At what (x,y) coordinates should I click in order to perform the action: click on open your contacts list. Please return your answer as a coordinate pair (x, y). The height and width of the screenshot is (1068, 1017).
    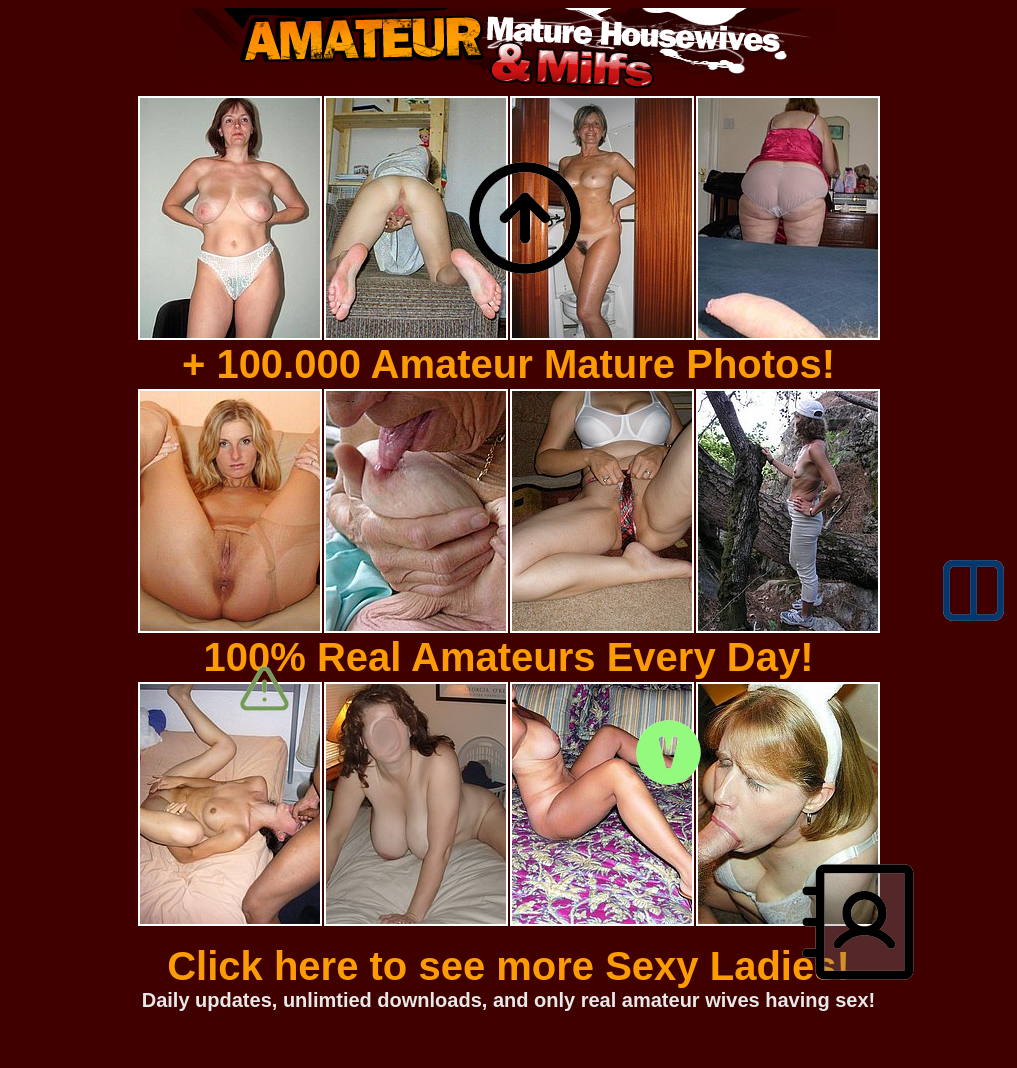
    Looking at the image, I should click on (860, 922).